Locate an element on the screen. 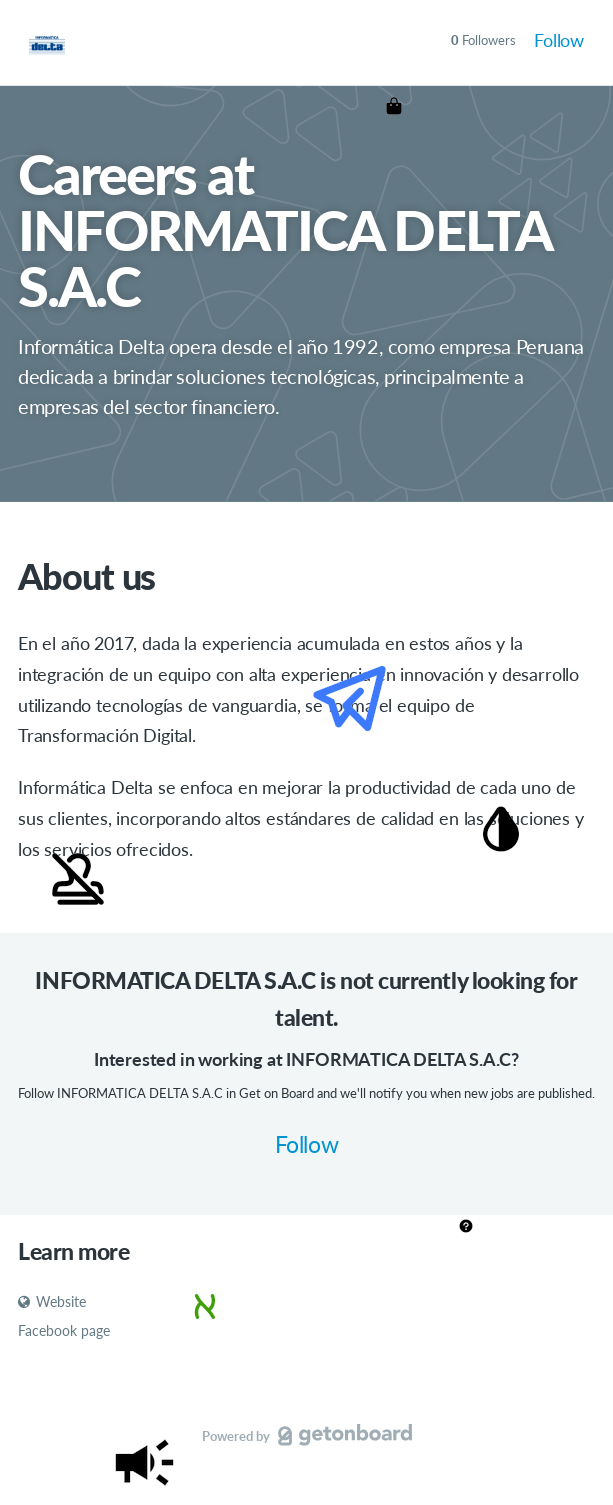  view announcements or notifications is located at coordinates (144, 1462).